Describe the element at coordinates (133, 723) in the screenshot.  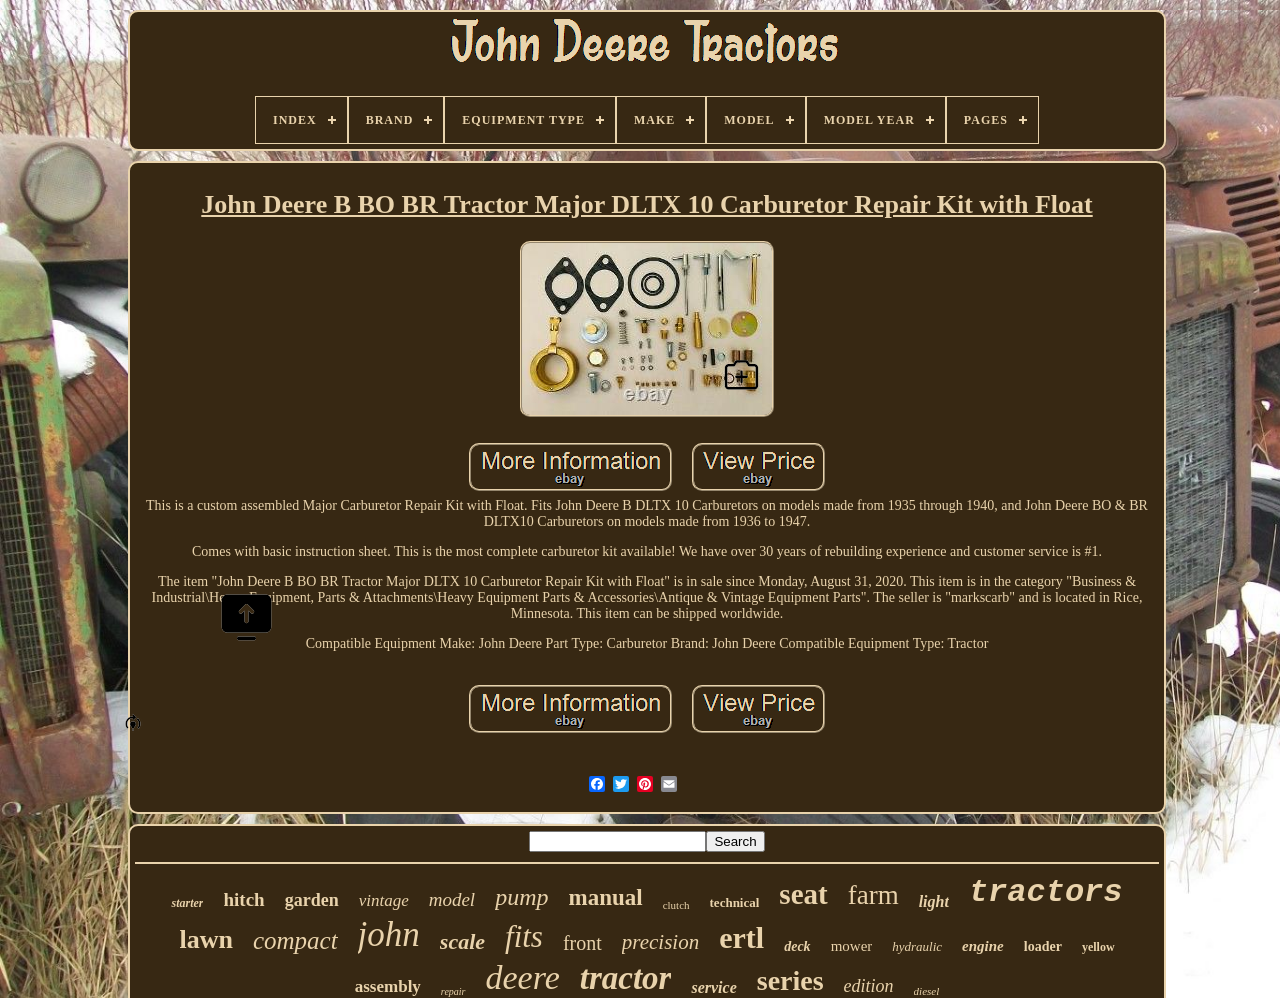
I see `indicates model training in progress` at that location.